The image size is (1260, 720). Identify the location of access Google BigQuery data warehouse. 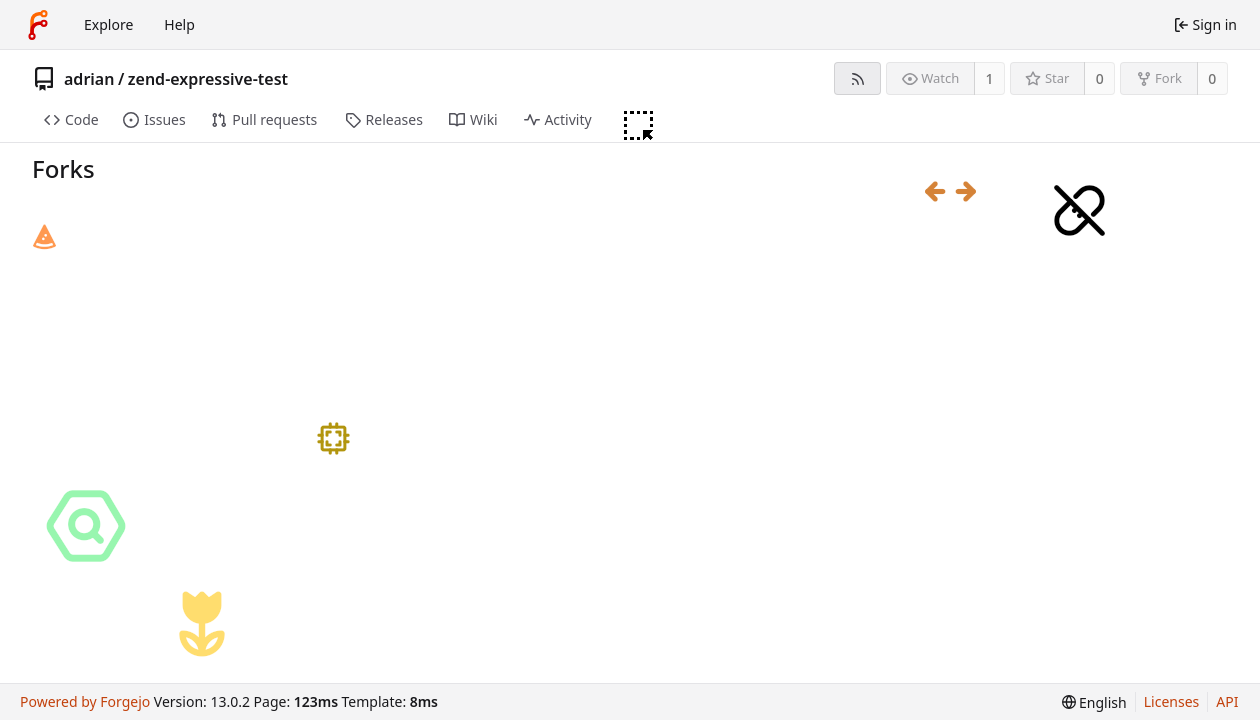
(86, 526).